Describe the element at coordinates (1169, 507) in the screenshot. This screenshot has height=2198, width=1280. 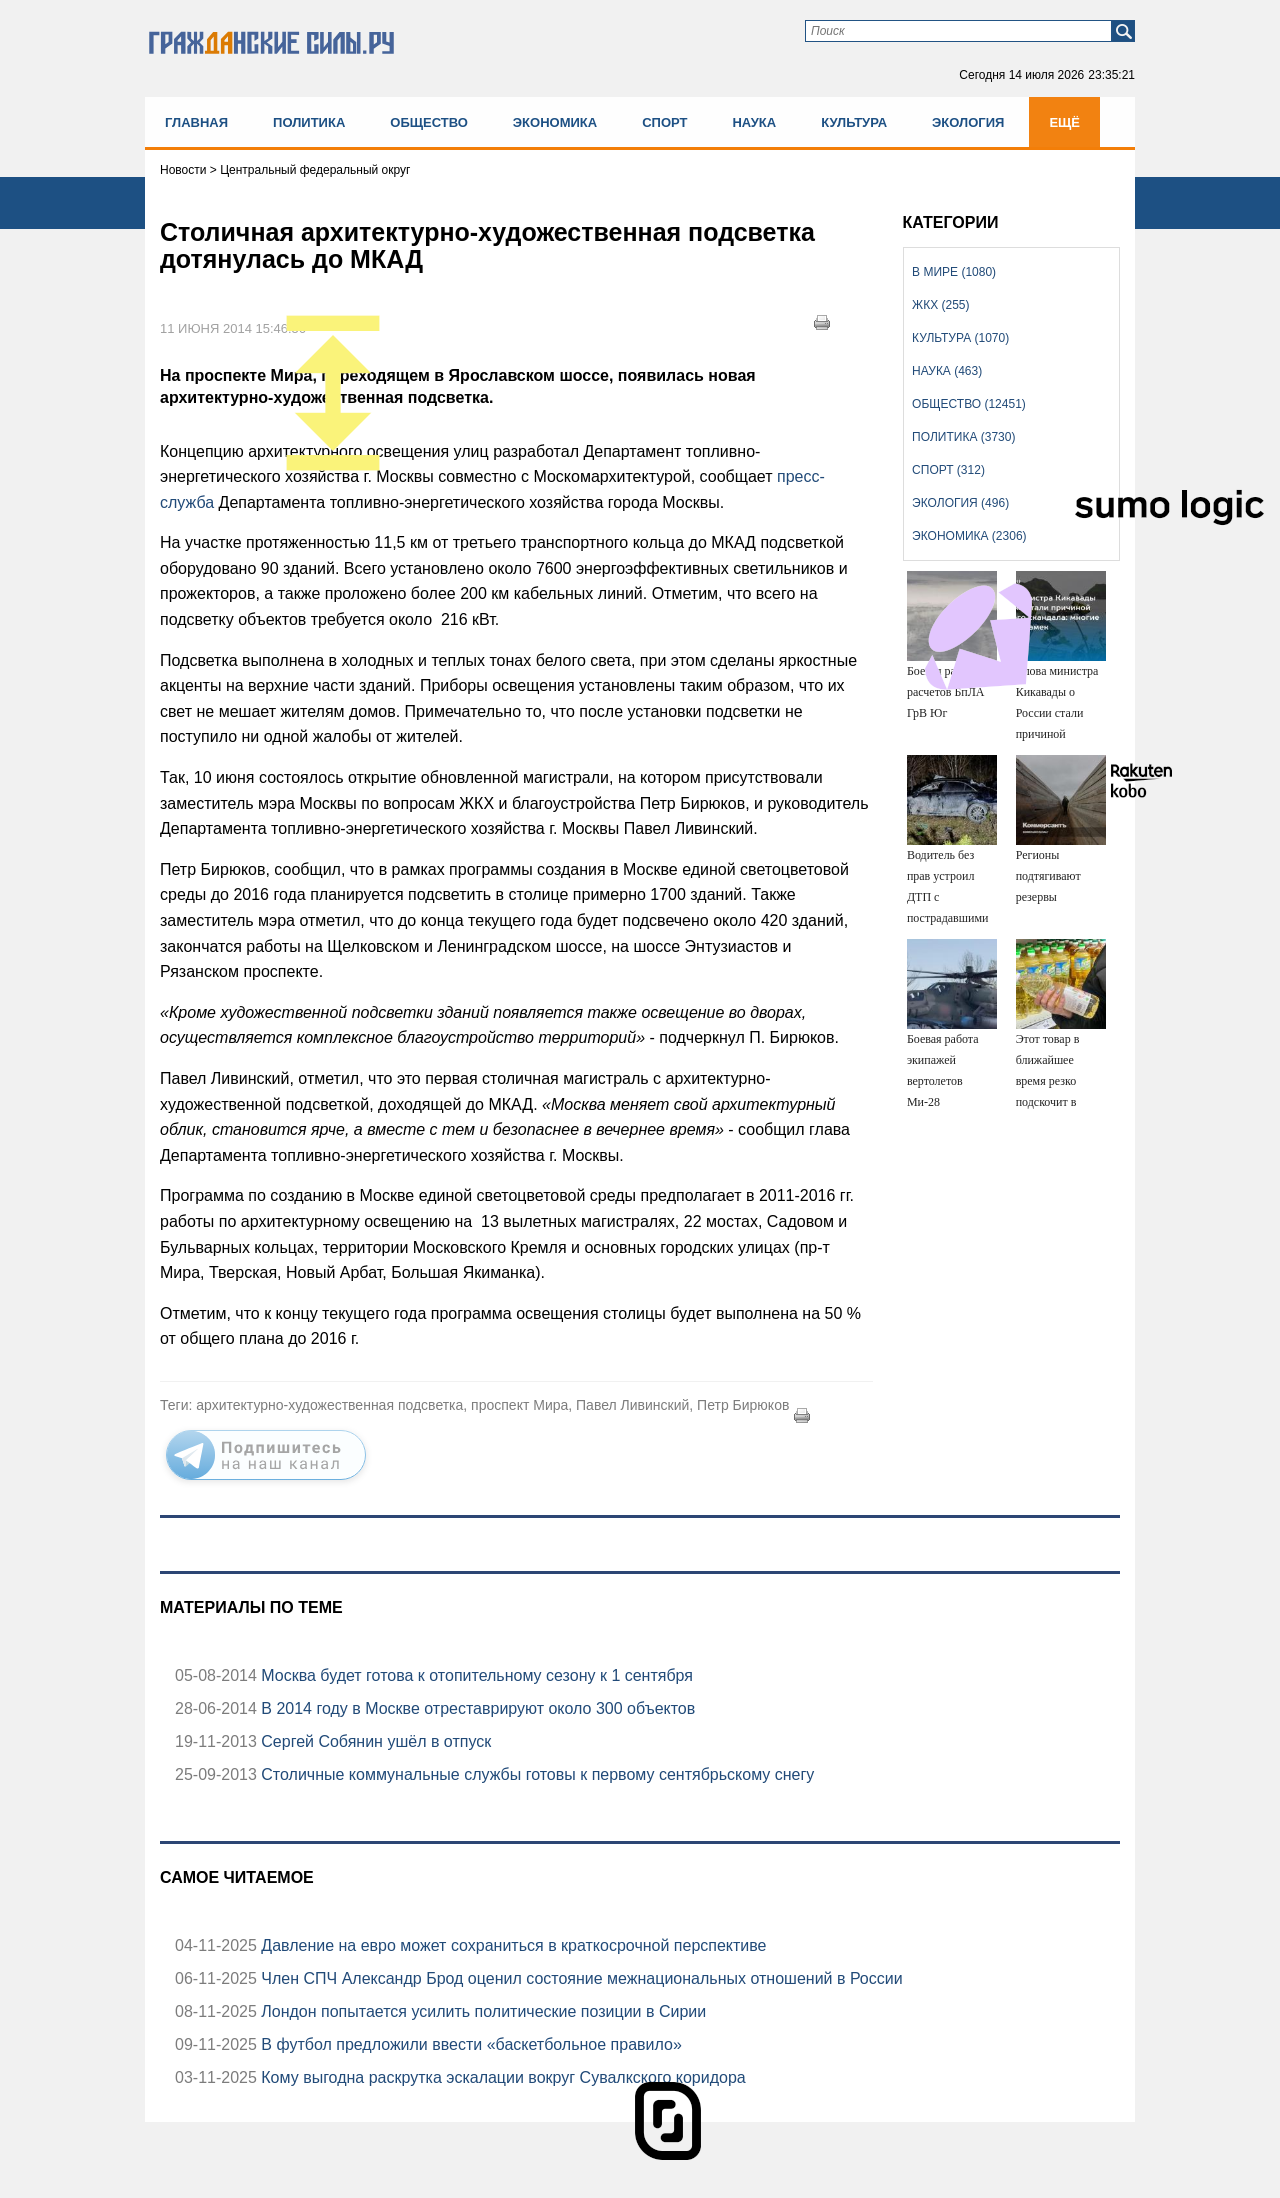
I see `sumo logic company logo` at that location.